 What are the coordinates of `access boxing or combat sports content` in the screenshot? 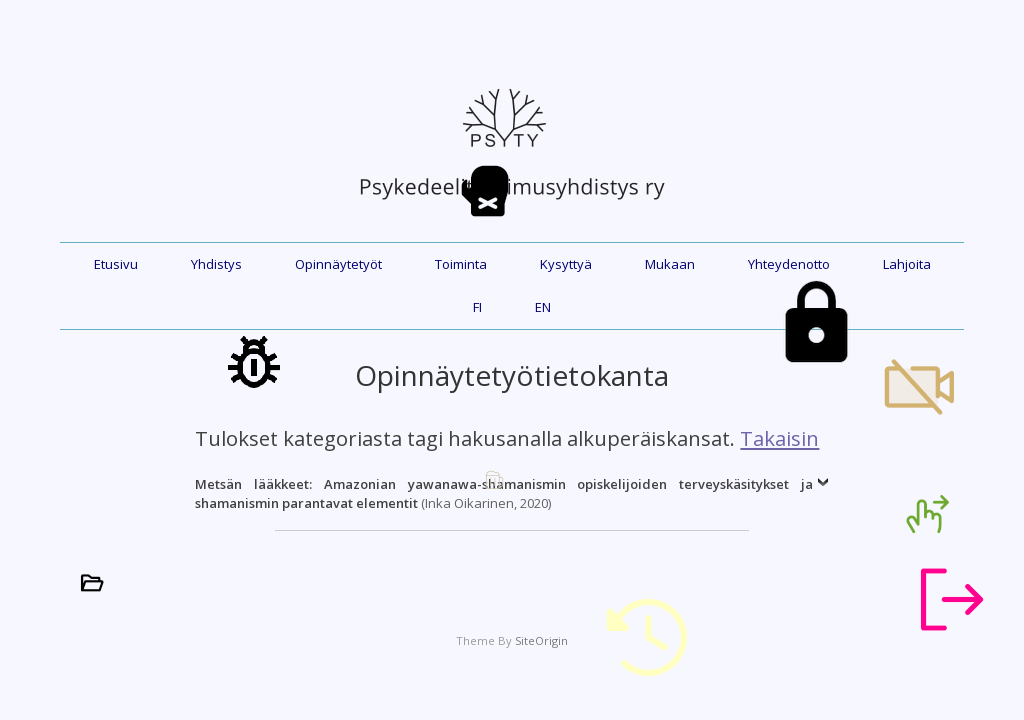 It's located at (486, 192).